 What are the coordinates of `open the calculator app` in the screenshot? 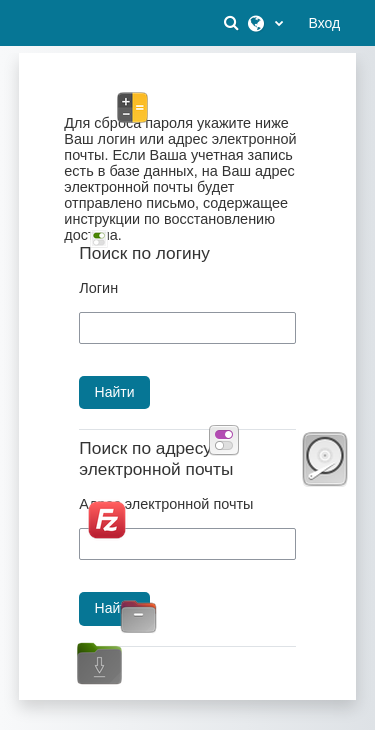 It's located at (132, 107).